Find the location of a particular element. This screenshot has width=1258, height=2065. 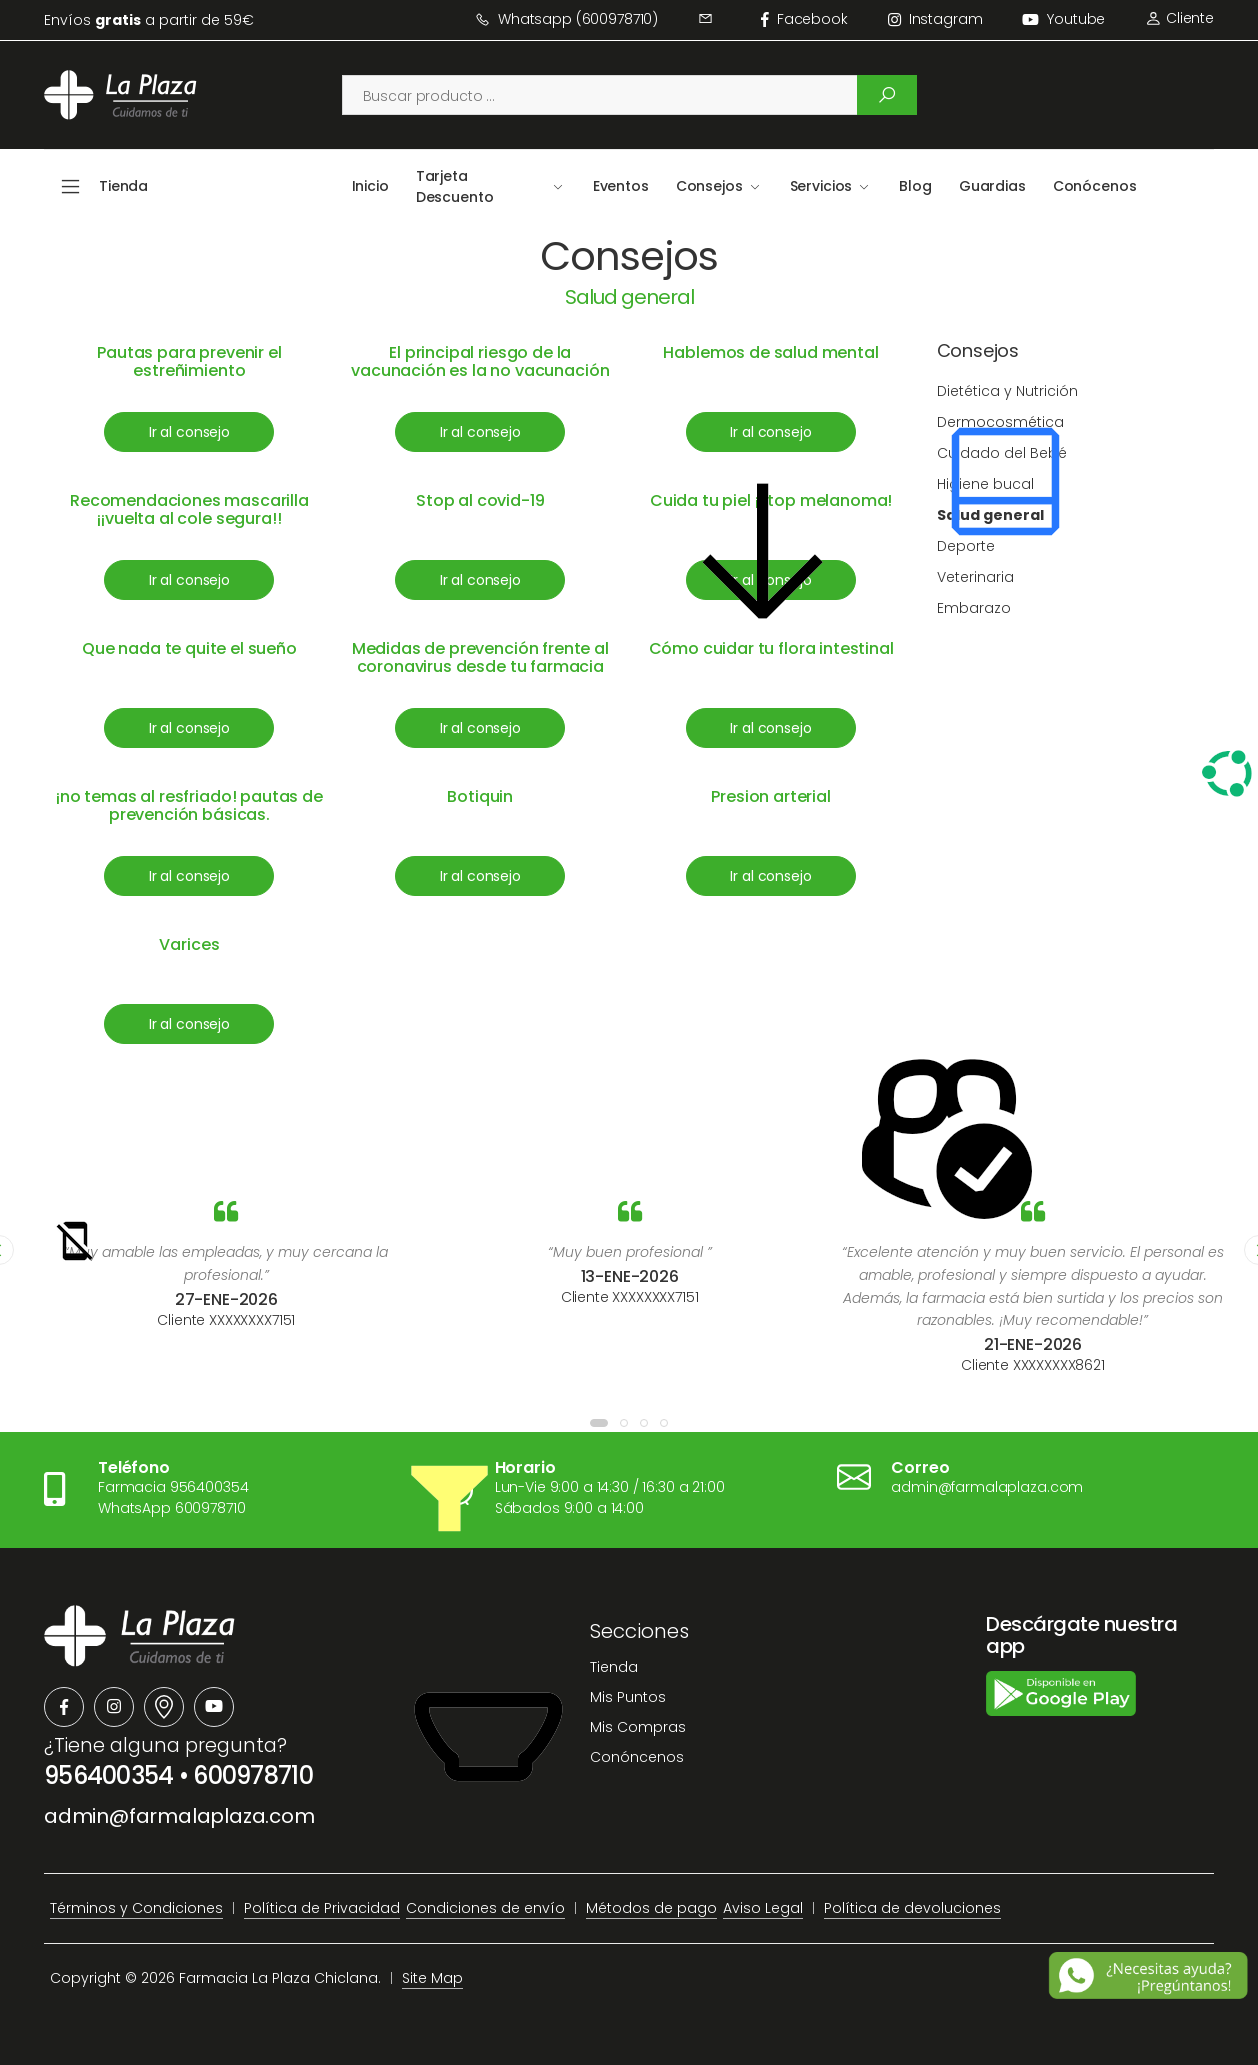

access food or recipe features is located at coordinates (488, 1729).